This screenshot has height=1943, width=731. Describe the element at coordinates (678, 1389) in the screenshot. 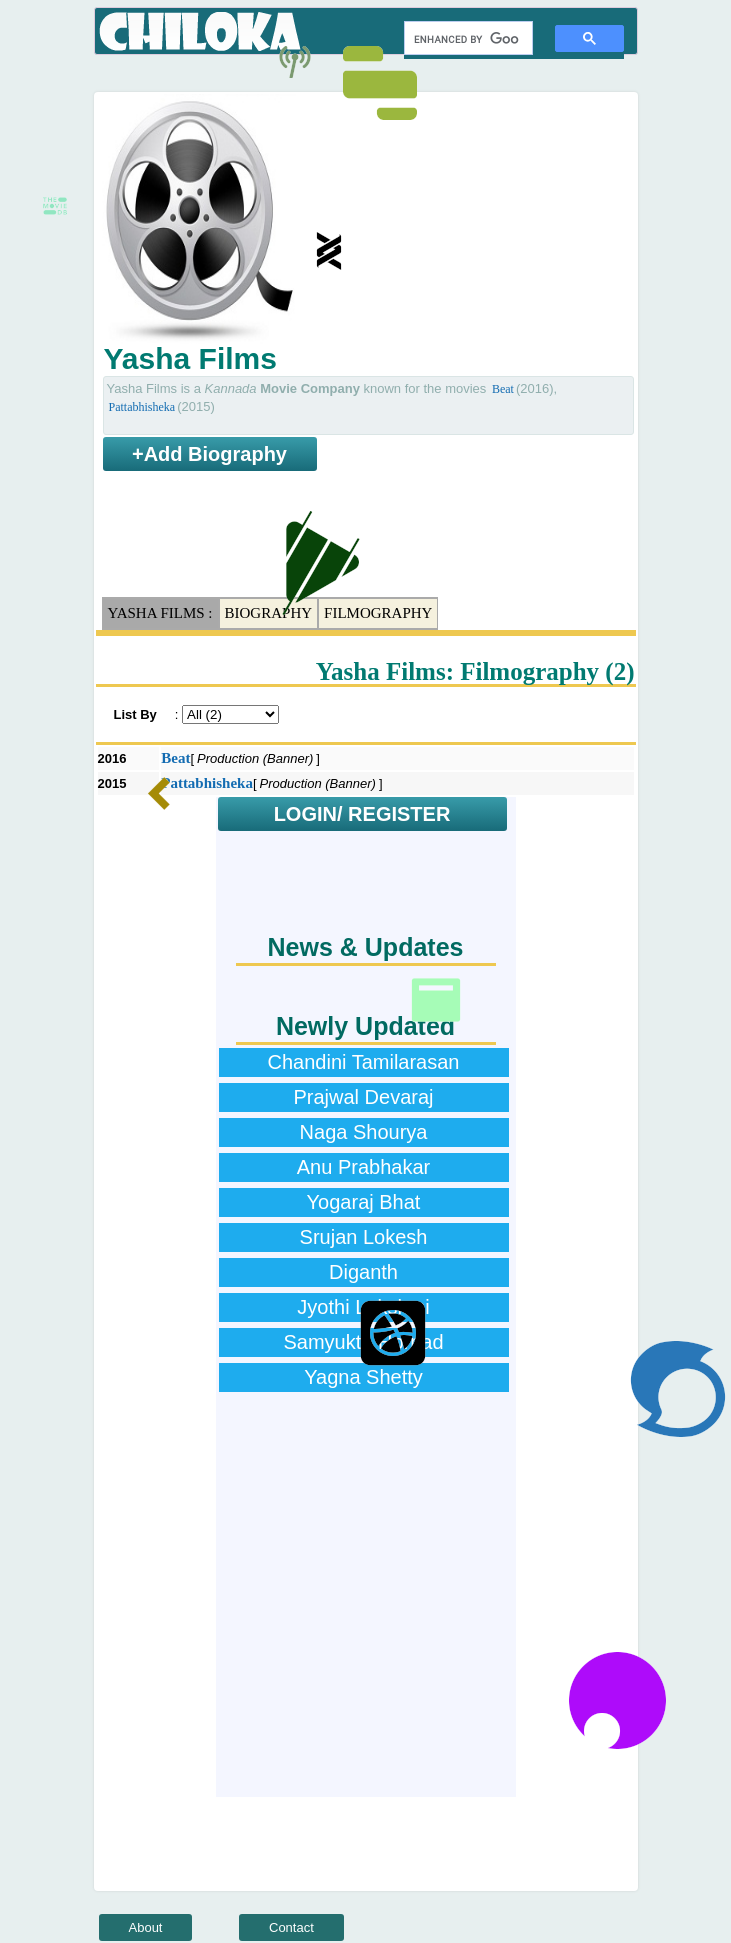

I see `visit steemit blockchain social media platform` at that location.